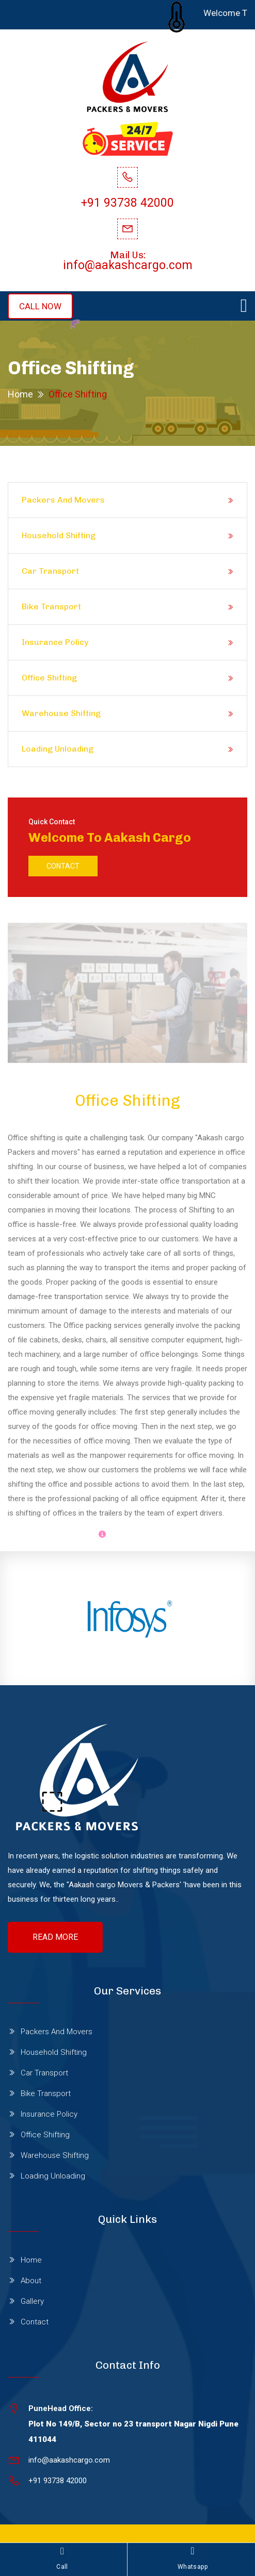  What do you see at coordinates (52, 1802) in the screenshot?
I see `make a selection on the canvas` at bounding box center [52, 1802].